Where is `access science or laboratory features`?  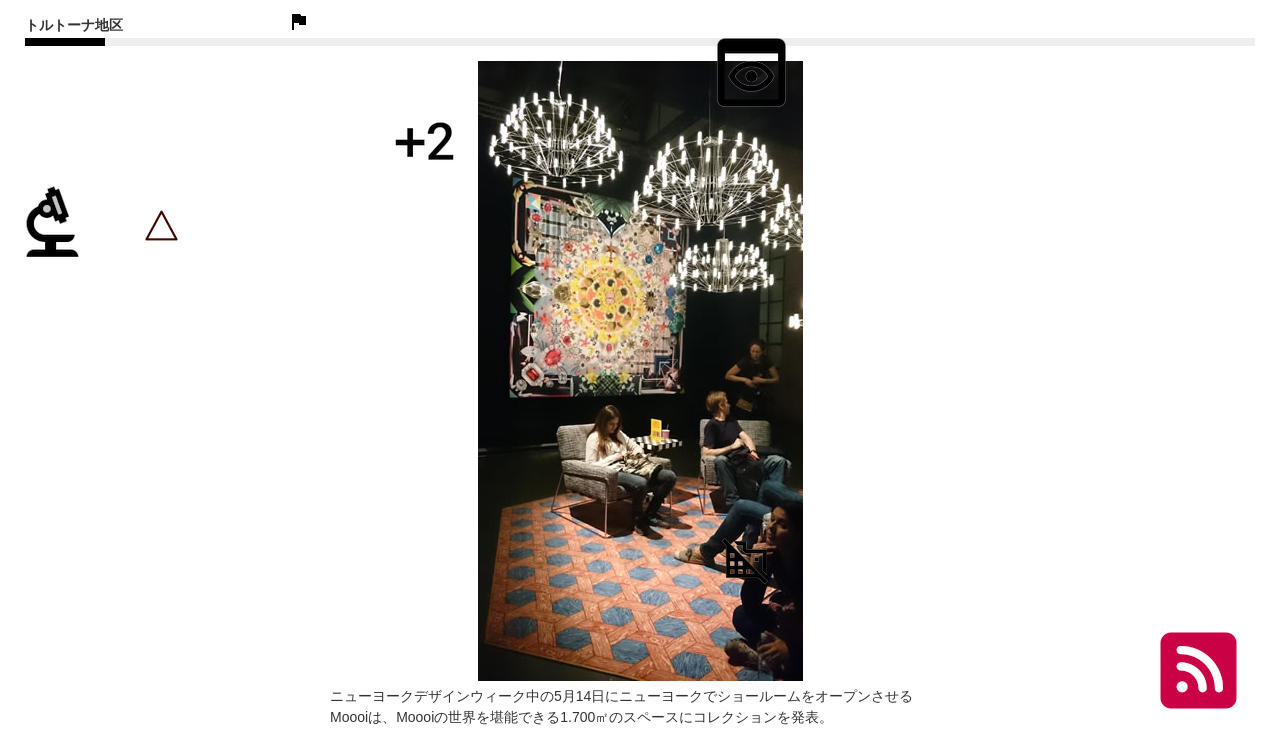
access science or laboratory features is located at coordinates (52, 223).